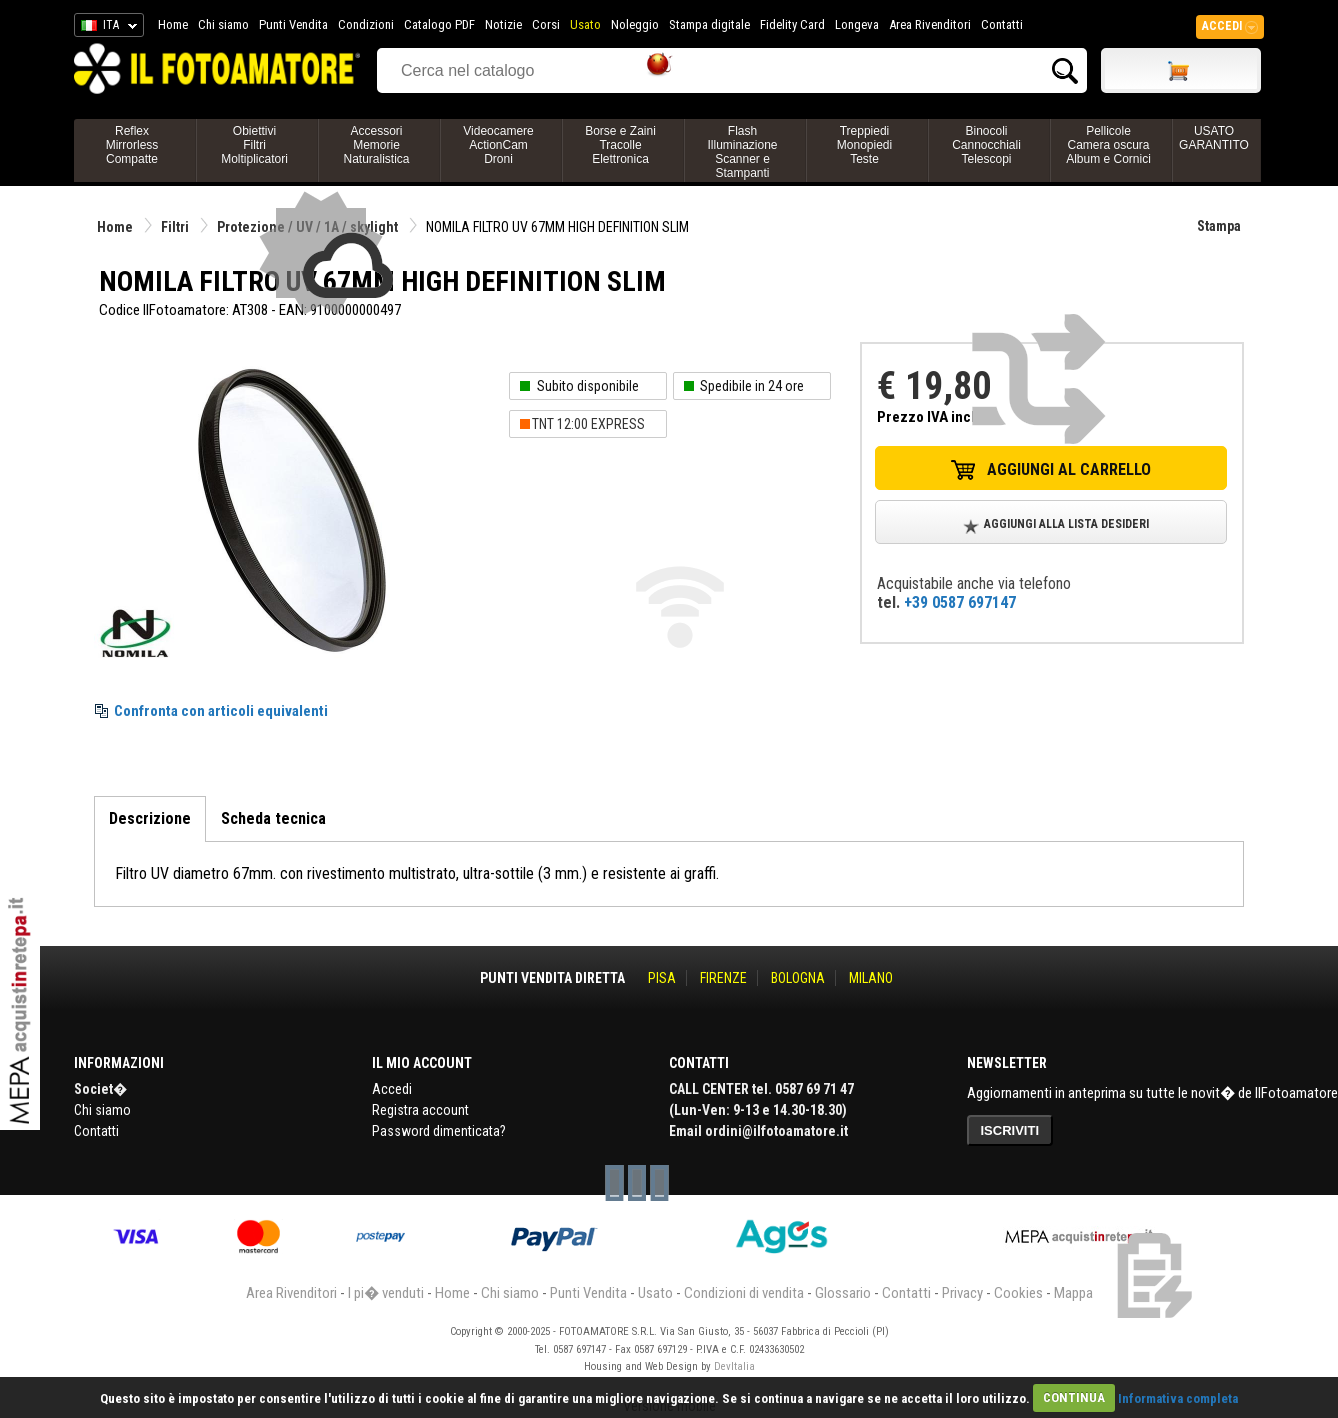 The height and width of the screenshot is (1418, 1338). What do you see at coordinates (659, 64) in the screenshot?
I see `indicates a mischievous or playful mood in chat` at bounding box center [659, 64].